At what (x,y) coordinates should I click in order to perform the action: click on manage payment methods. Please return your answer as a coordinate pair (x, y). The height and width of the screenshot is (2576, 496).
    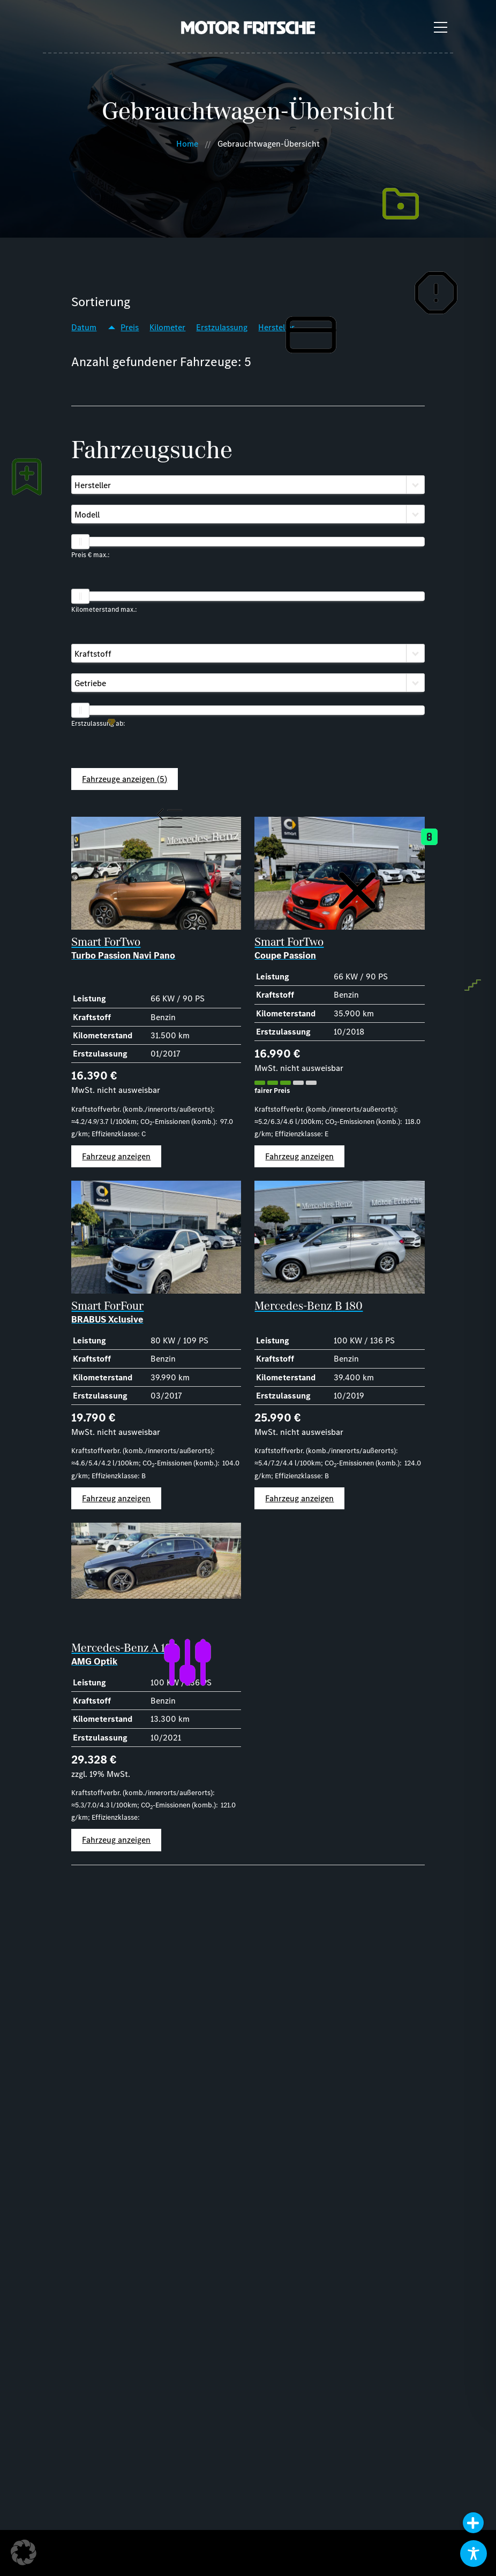
    Looking at the image, I should click on (311, 335).